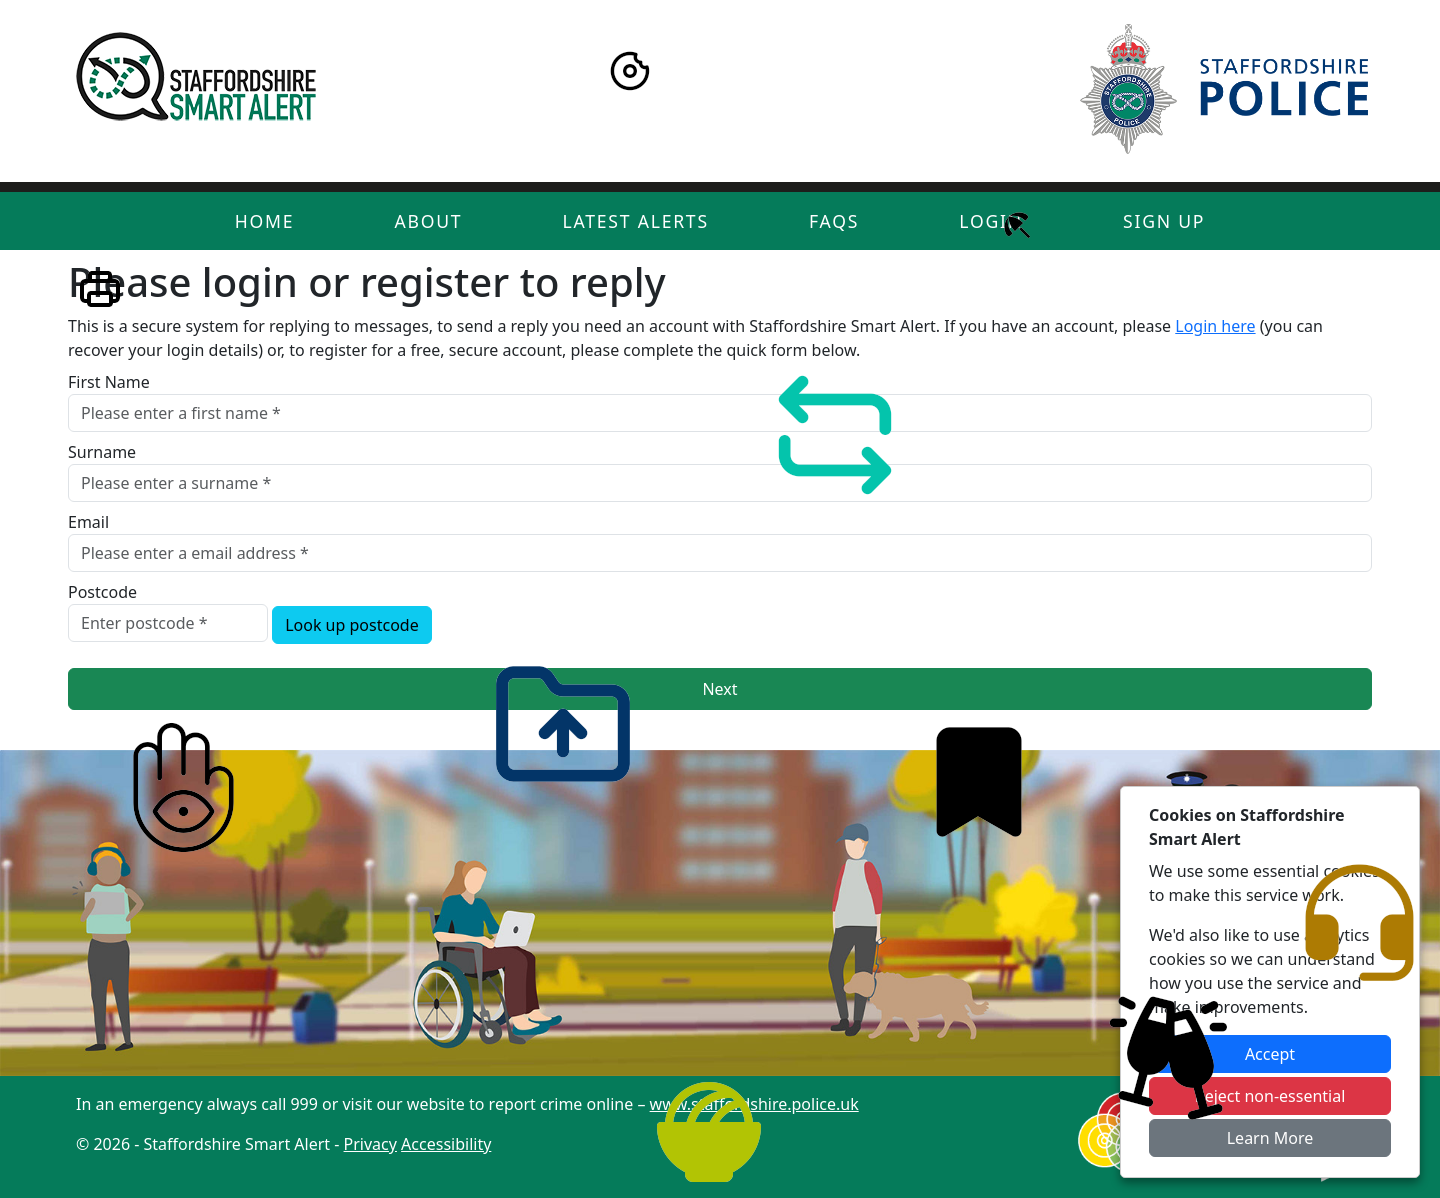 This screenshot has width=1440, height=1198. Describe the element at coordinates (1359, 918) in the screenshot. I see `contact customer support` at that location.